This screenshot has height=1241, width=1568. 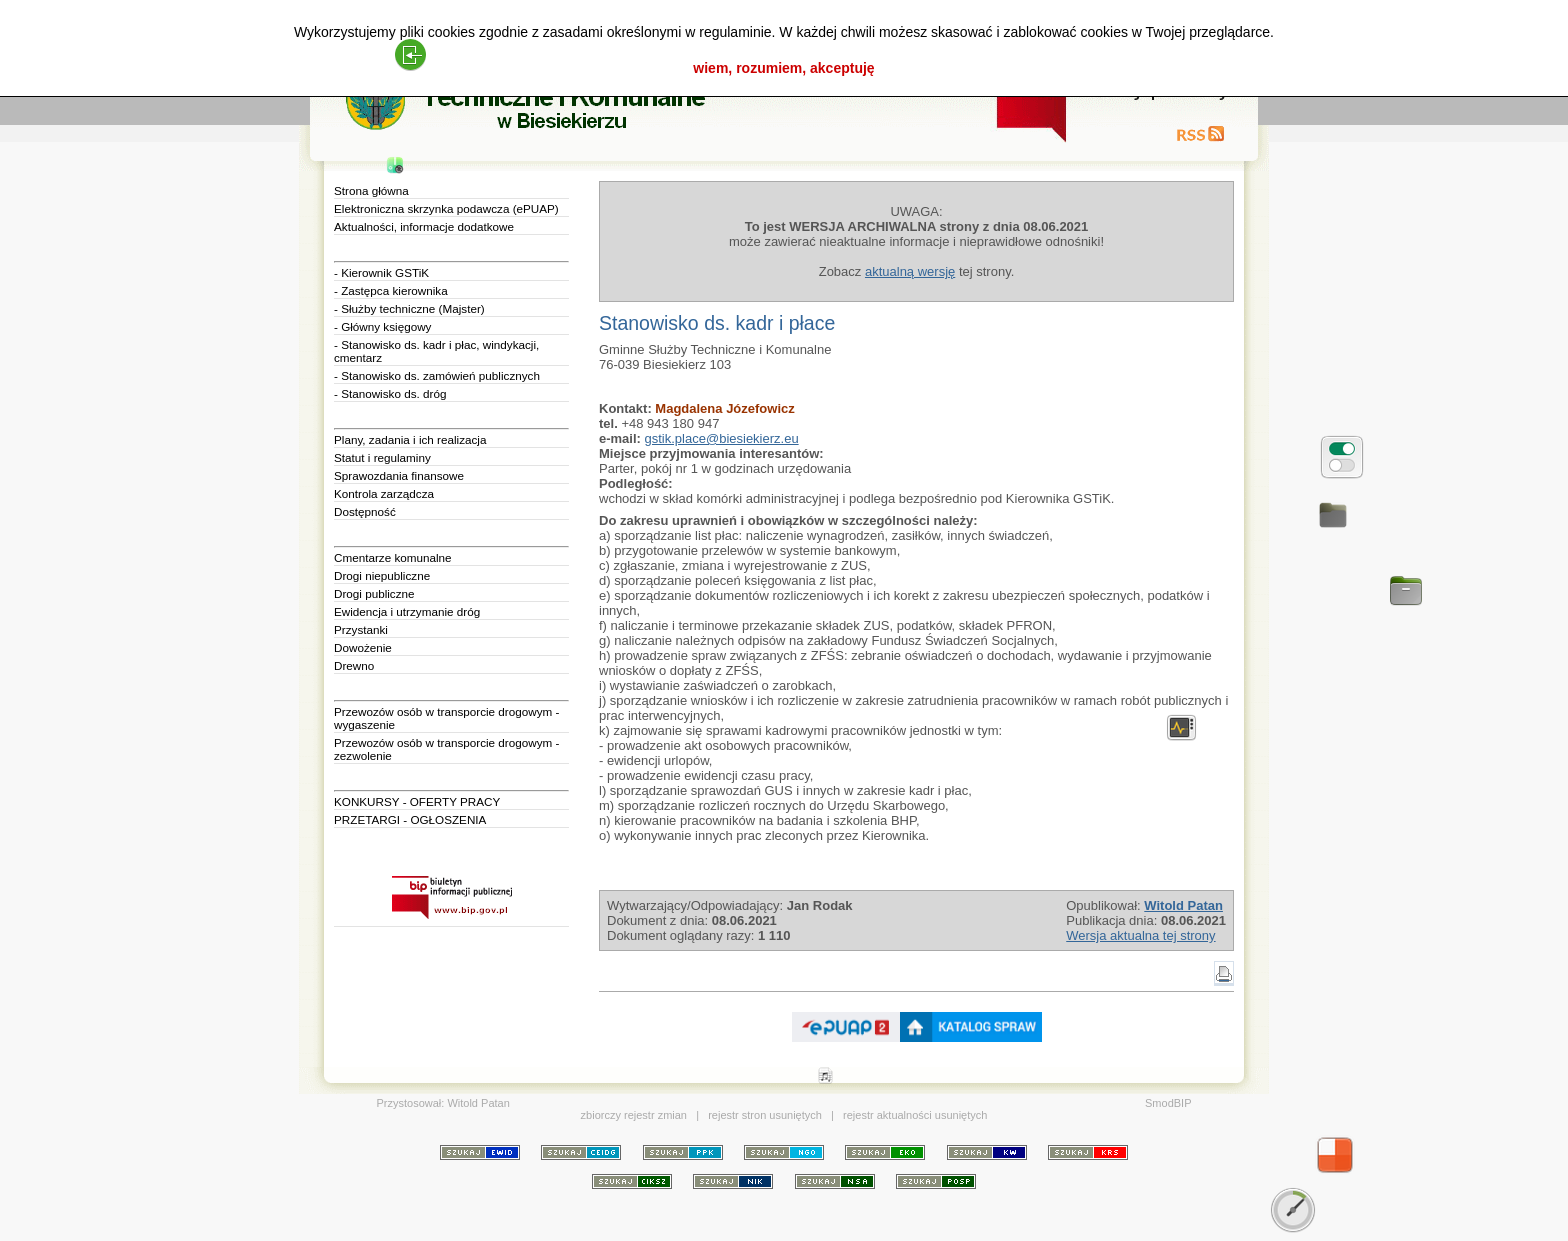 I want to click on open desktop settings and preferences, so click(x=1342, y=457).